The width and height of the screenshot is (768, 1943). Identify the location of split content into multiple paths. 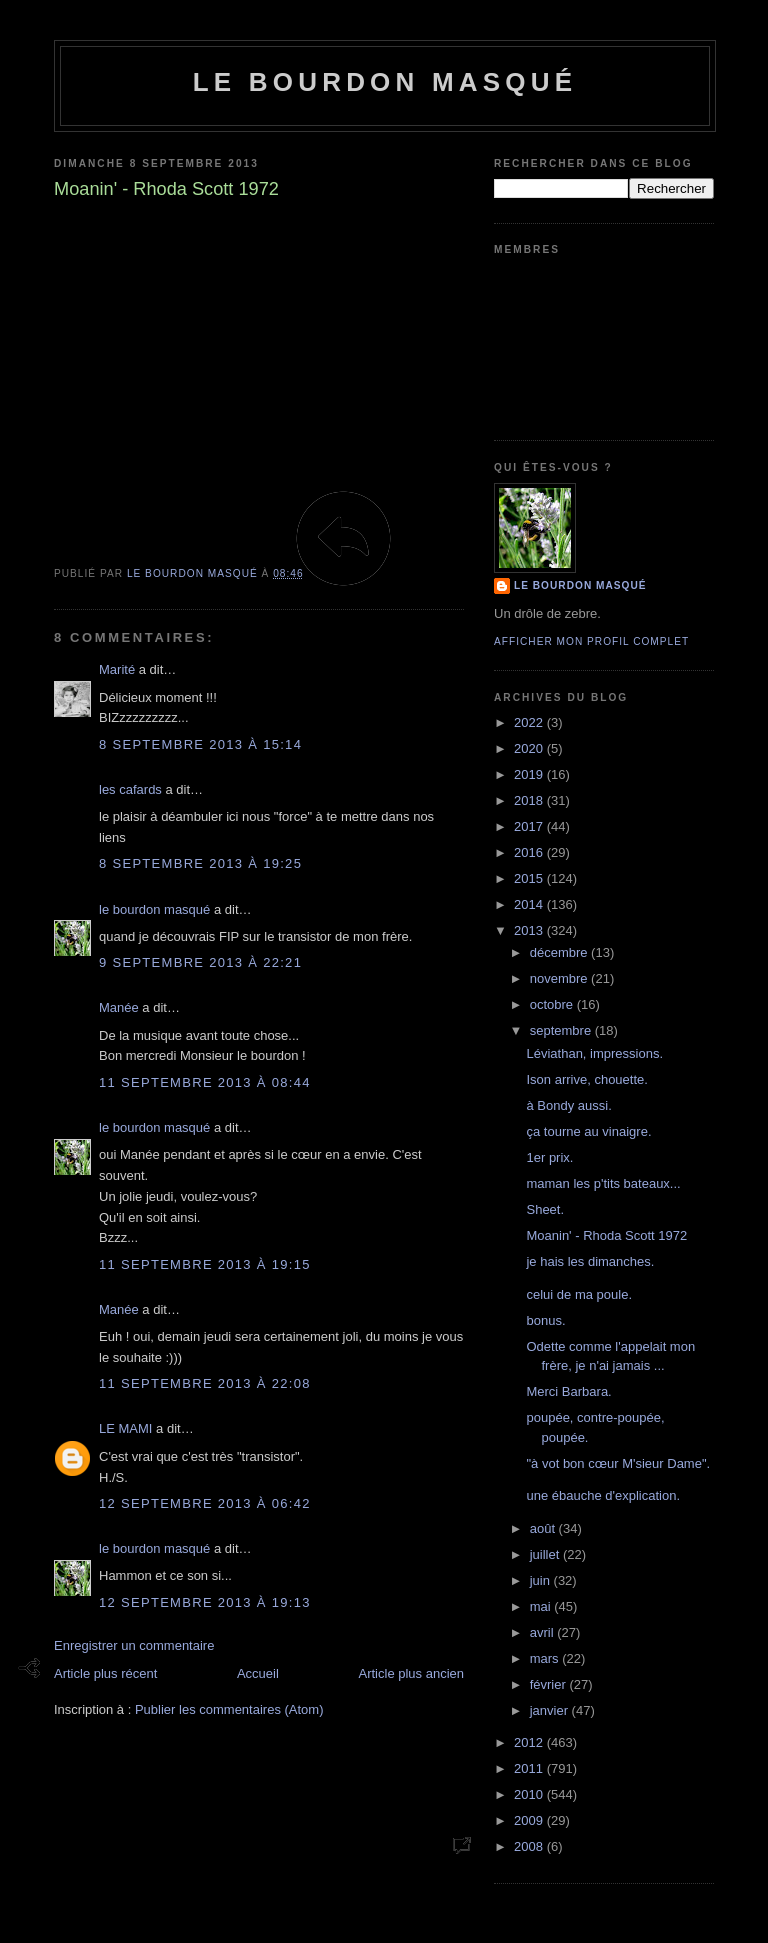
(29, 1668).